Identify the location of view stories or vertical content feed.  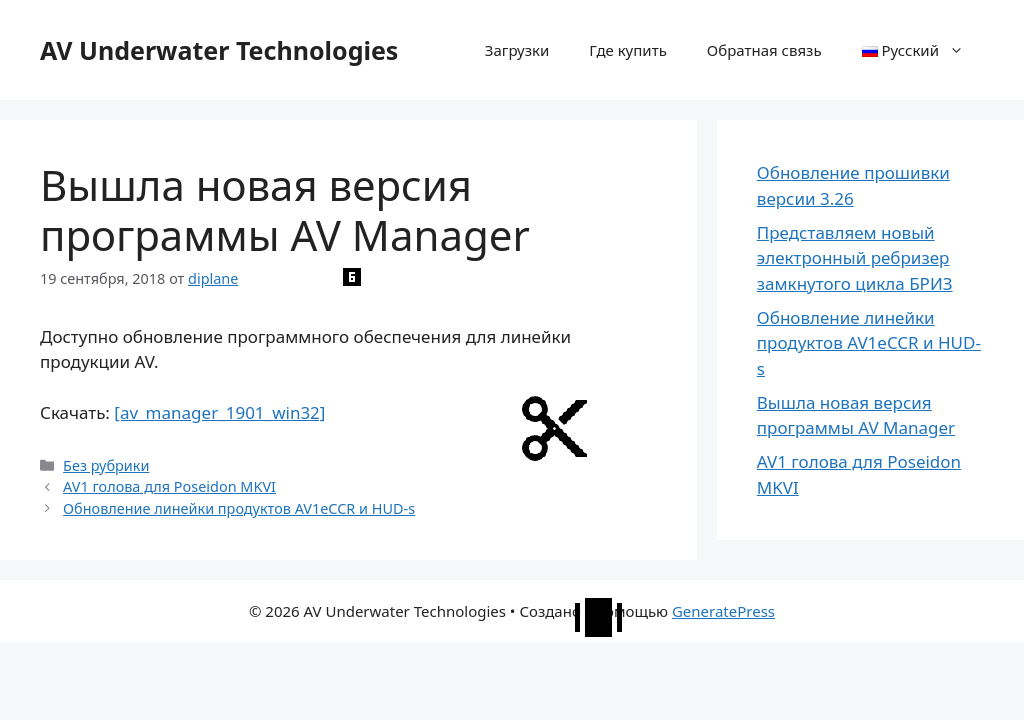
(598, 618).